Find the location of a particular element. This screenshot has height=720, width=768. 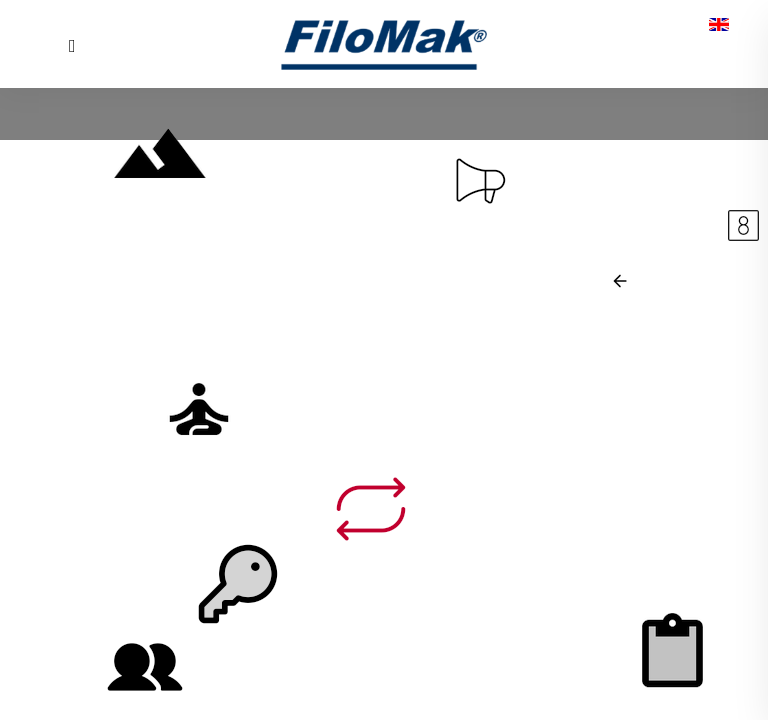

enable repeat mode for media playback is located at coordinates (371, 509).